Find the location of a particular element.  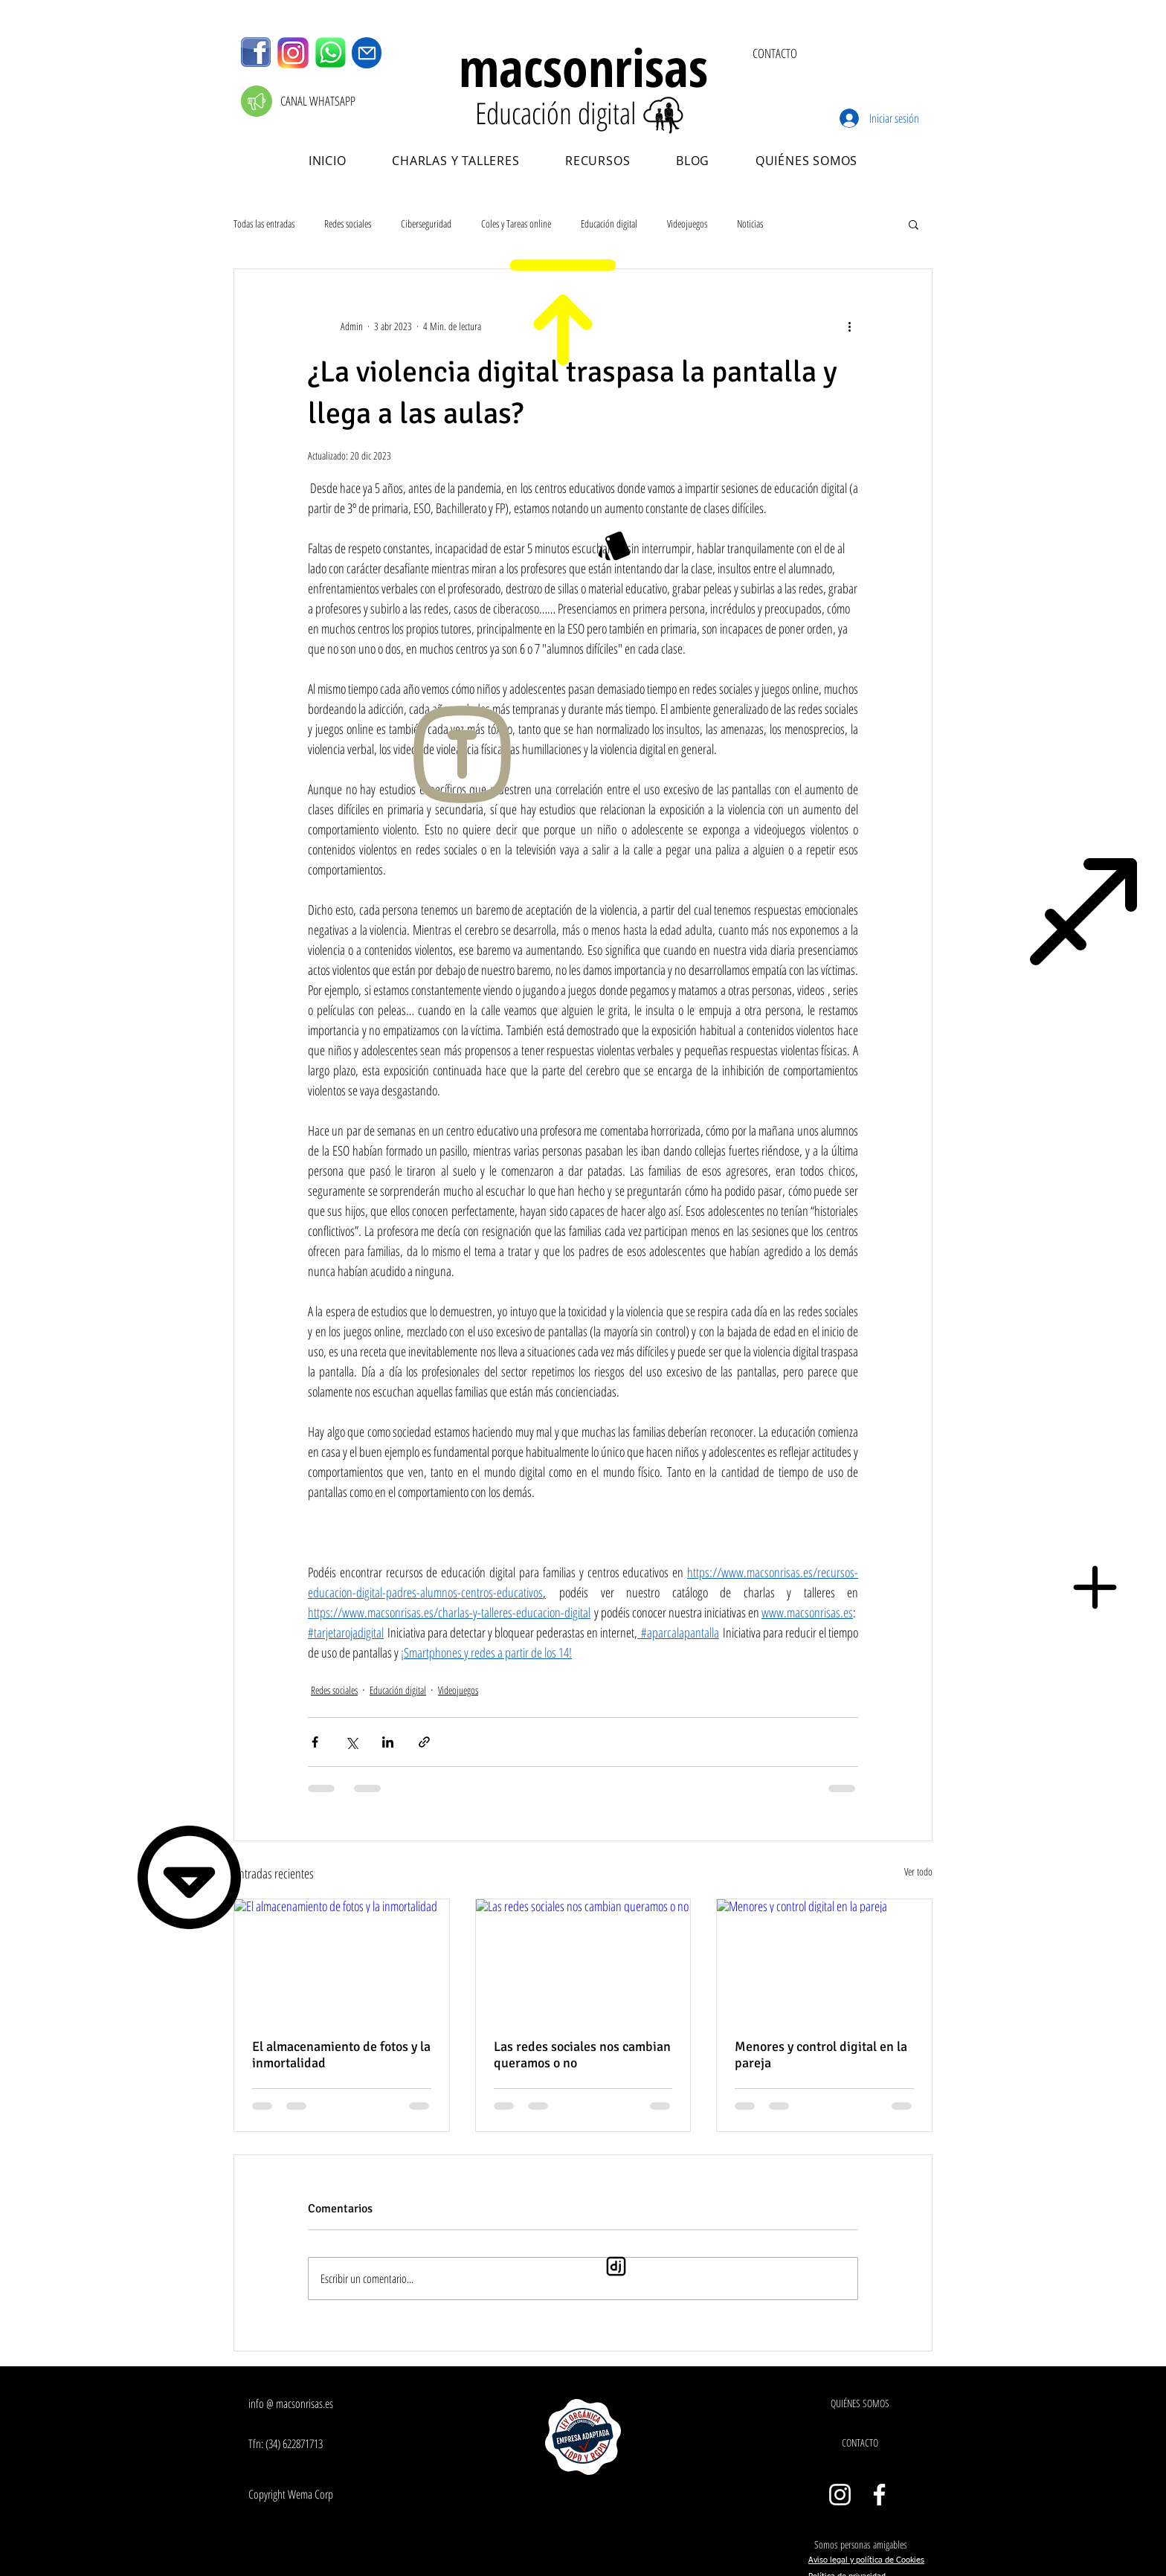

text formatting or typography options is located at coordinates (462, 754).